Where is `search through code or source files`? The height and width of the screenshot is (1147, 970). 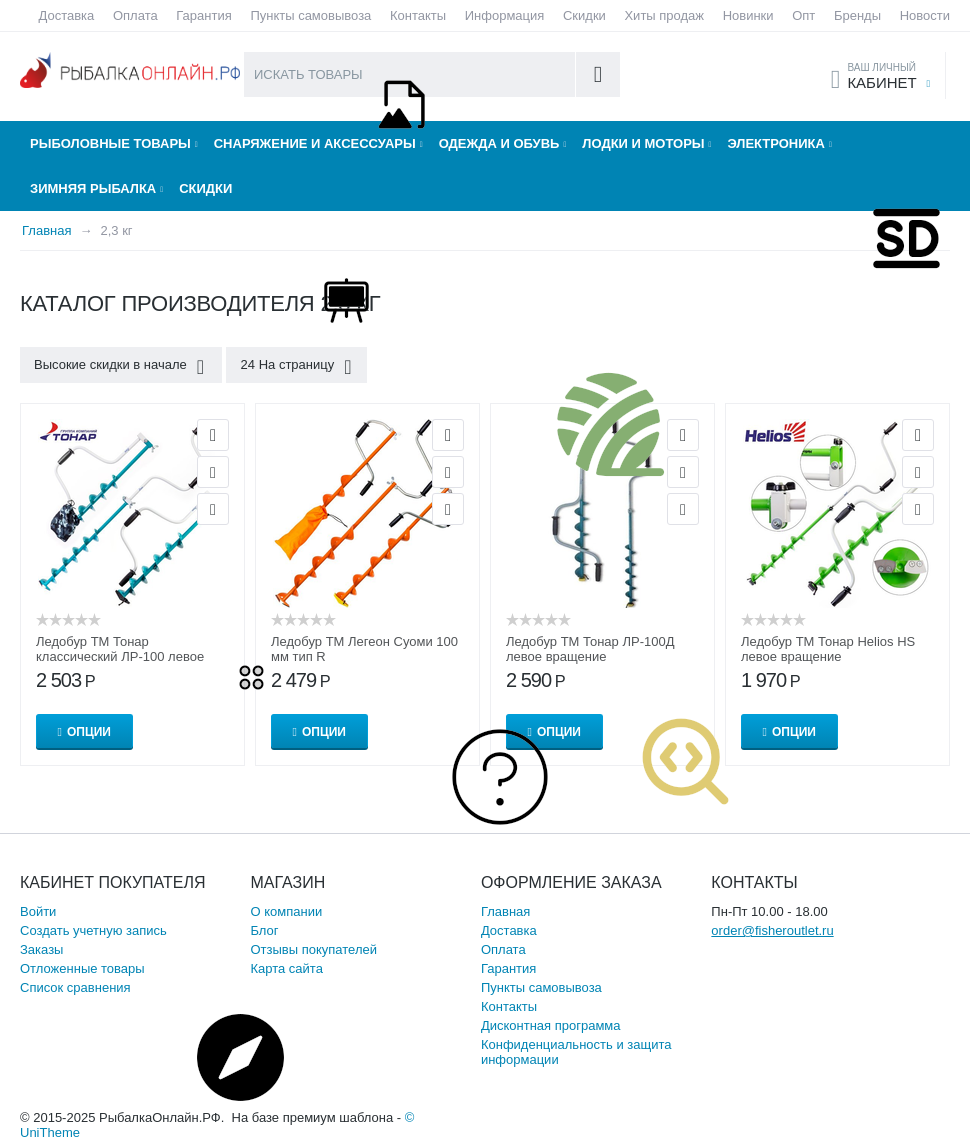
search through code or source files is located at coordinates (685, 761).